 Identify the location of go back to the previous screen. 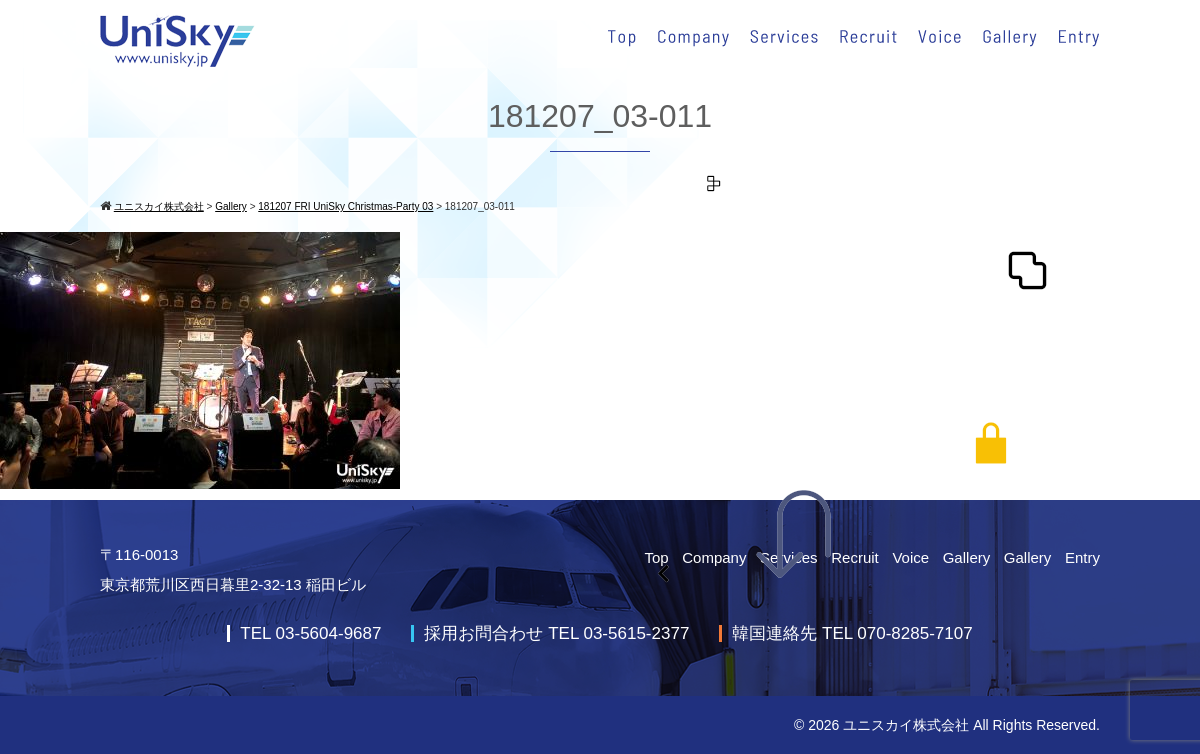
(663, 573).